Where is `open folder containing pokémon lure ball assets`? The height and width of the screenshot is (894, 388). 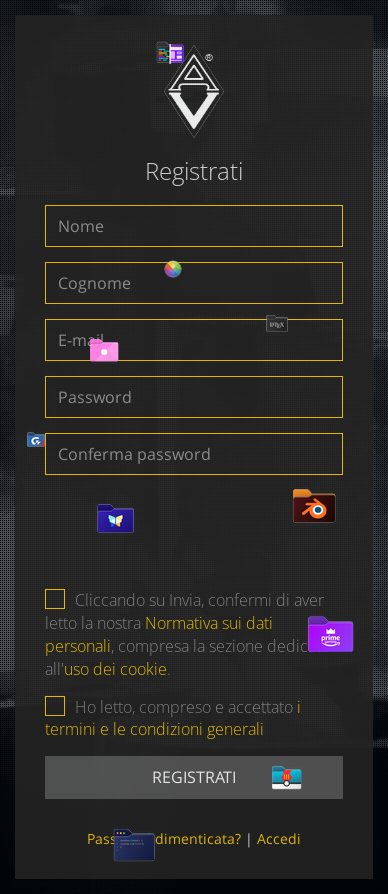 open folder containing pokémon lure ball assets is located at coordinates (286, 778).